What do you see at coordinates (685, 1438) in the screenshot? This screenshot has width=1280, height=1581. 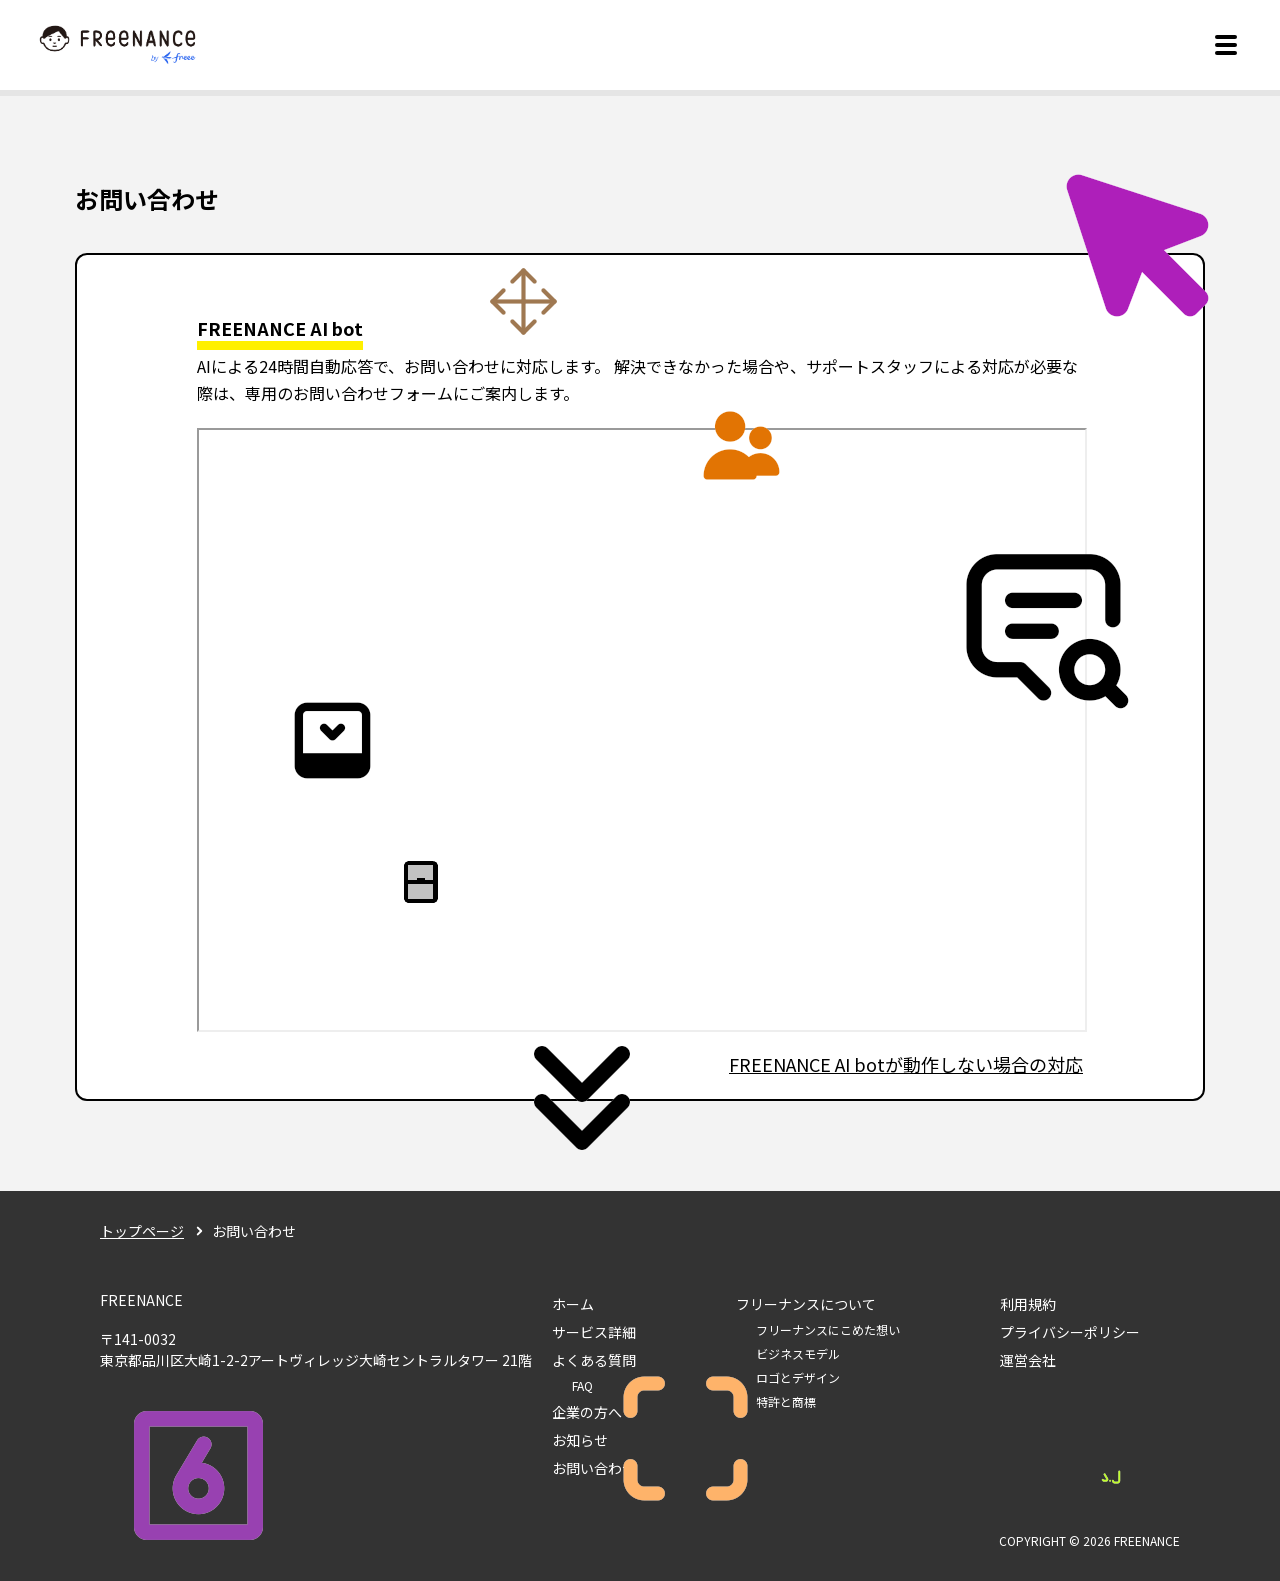 I see `maximize window to full screen` at bounding box center [685, 1438].